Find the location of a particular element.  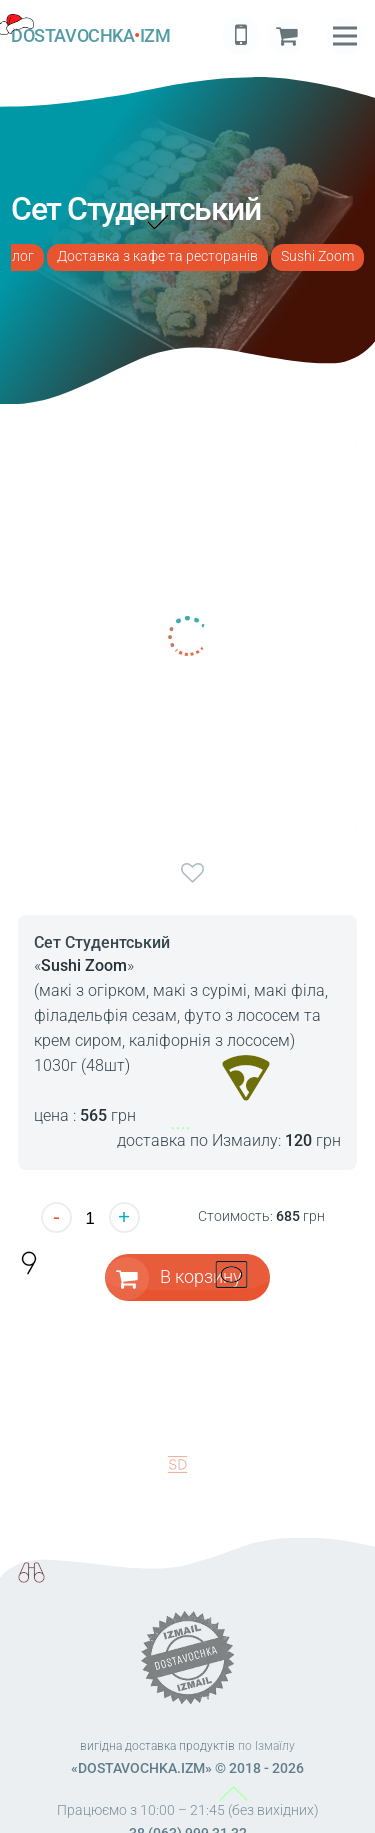

indicates the number nine in a list or sequence is located at coordinates (29, 1263).